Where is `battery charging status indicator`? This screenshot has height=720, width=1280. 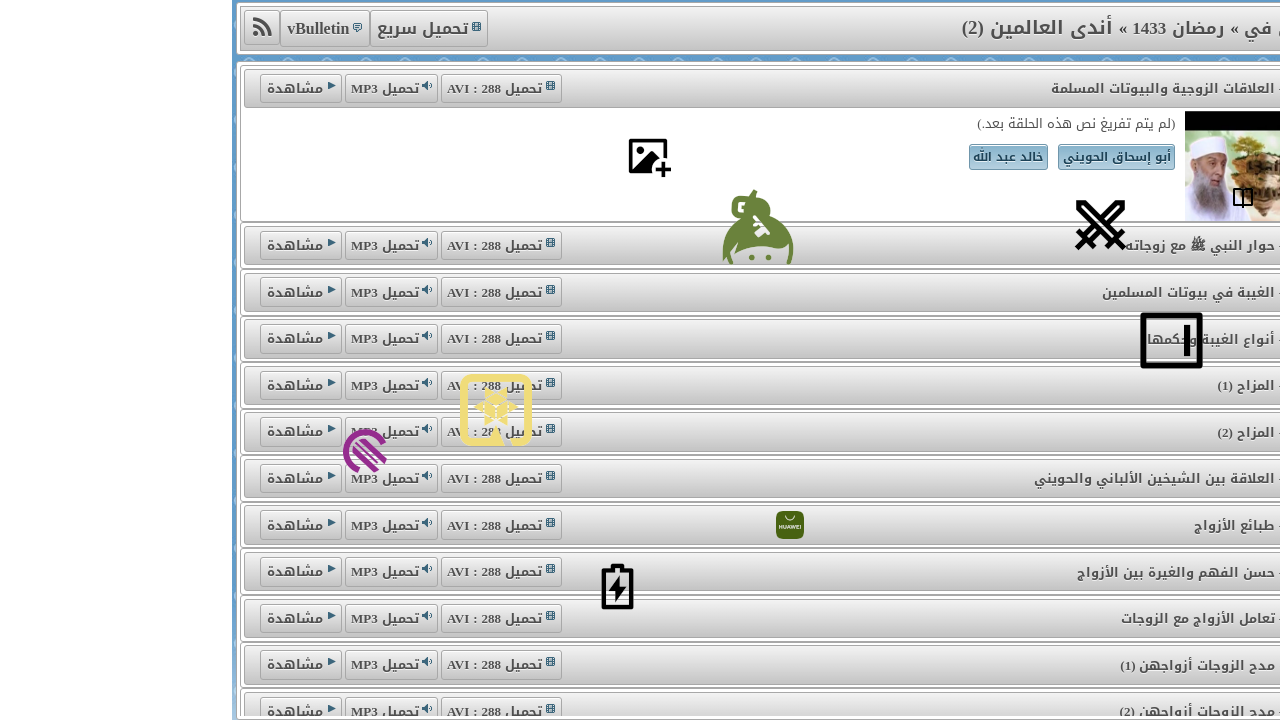
battery charging status indicator is located at coordinates (617, 586).